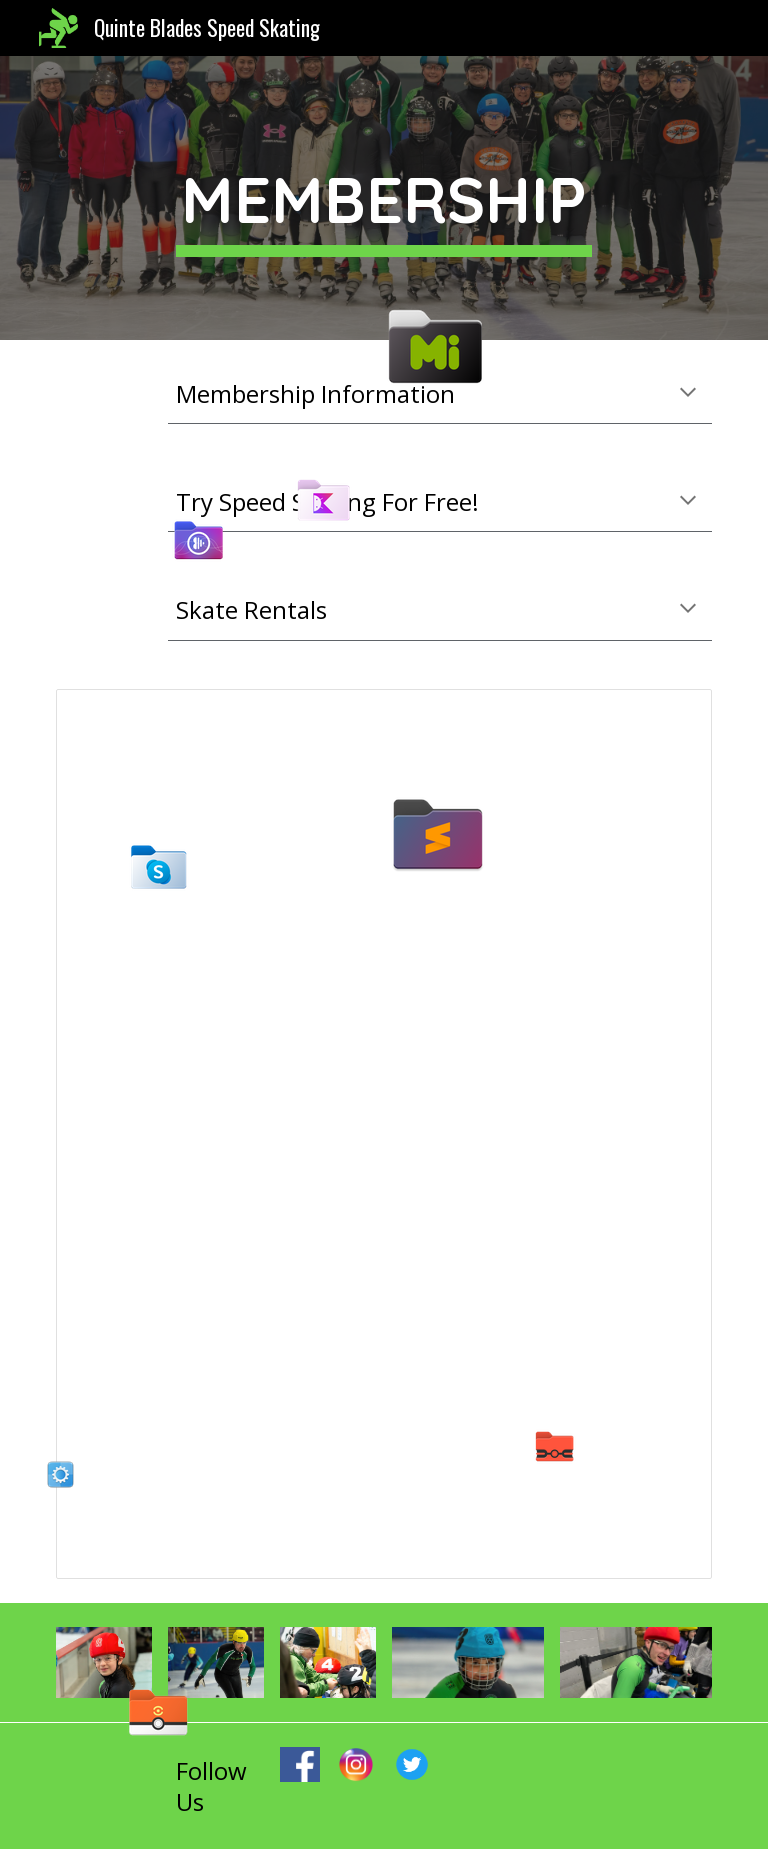 This screenshot has height=1849, width=768. I want to click on open default applications settings, so click(60, 1474).